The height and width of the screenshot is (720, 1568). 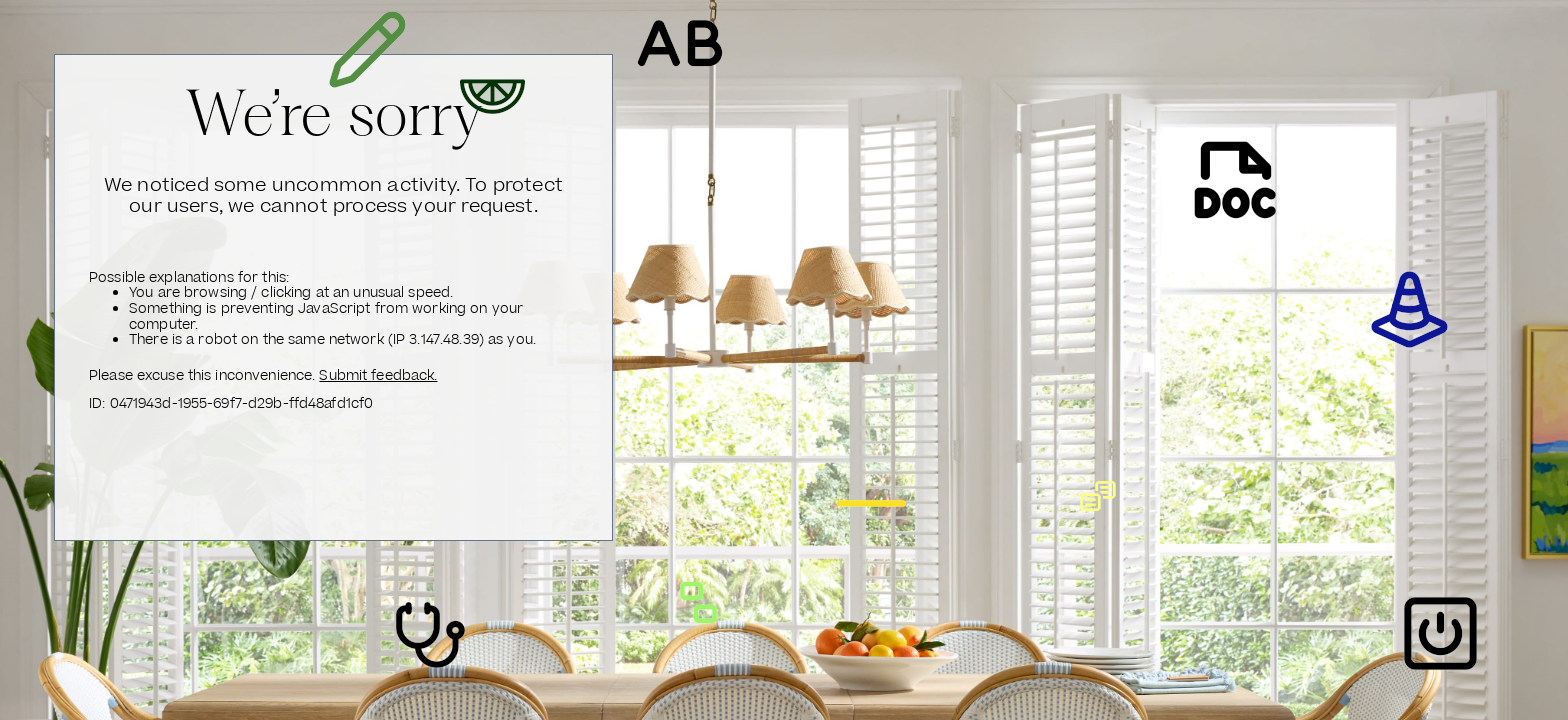 What do you see at coordinates (1440, 633) in the screenshot?
I see `toggle power on or off` at bounding box center [1440, 633].